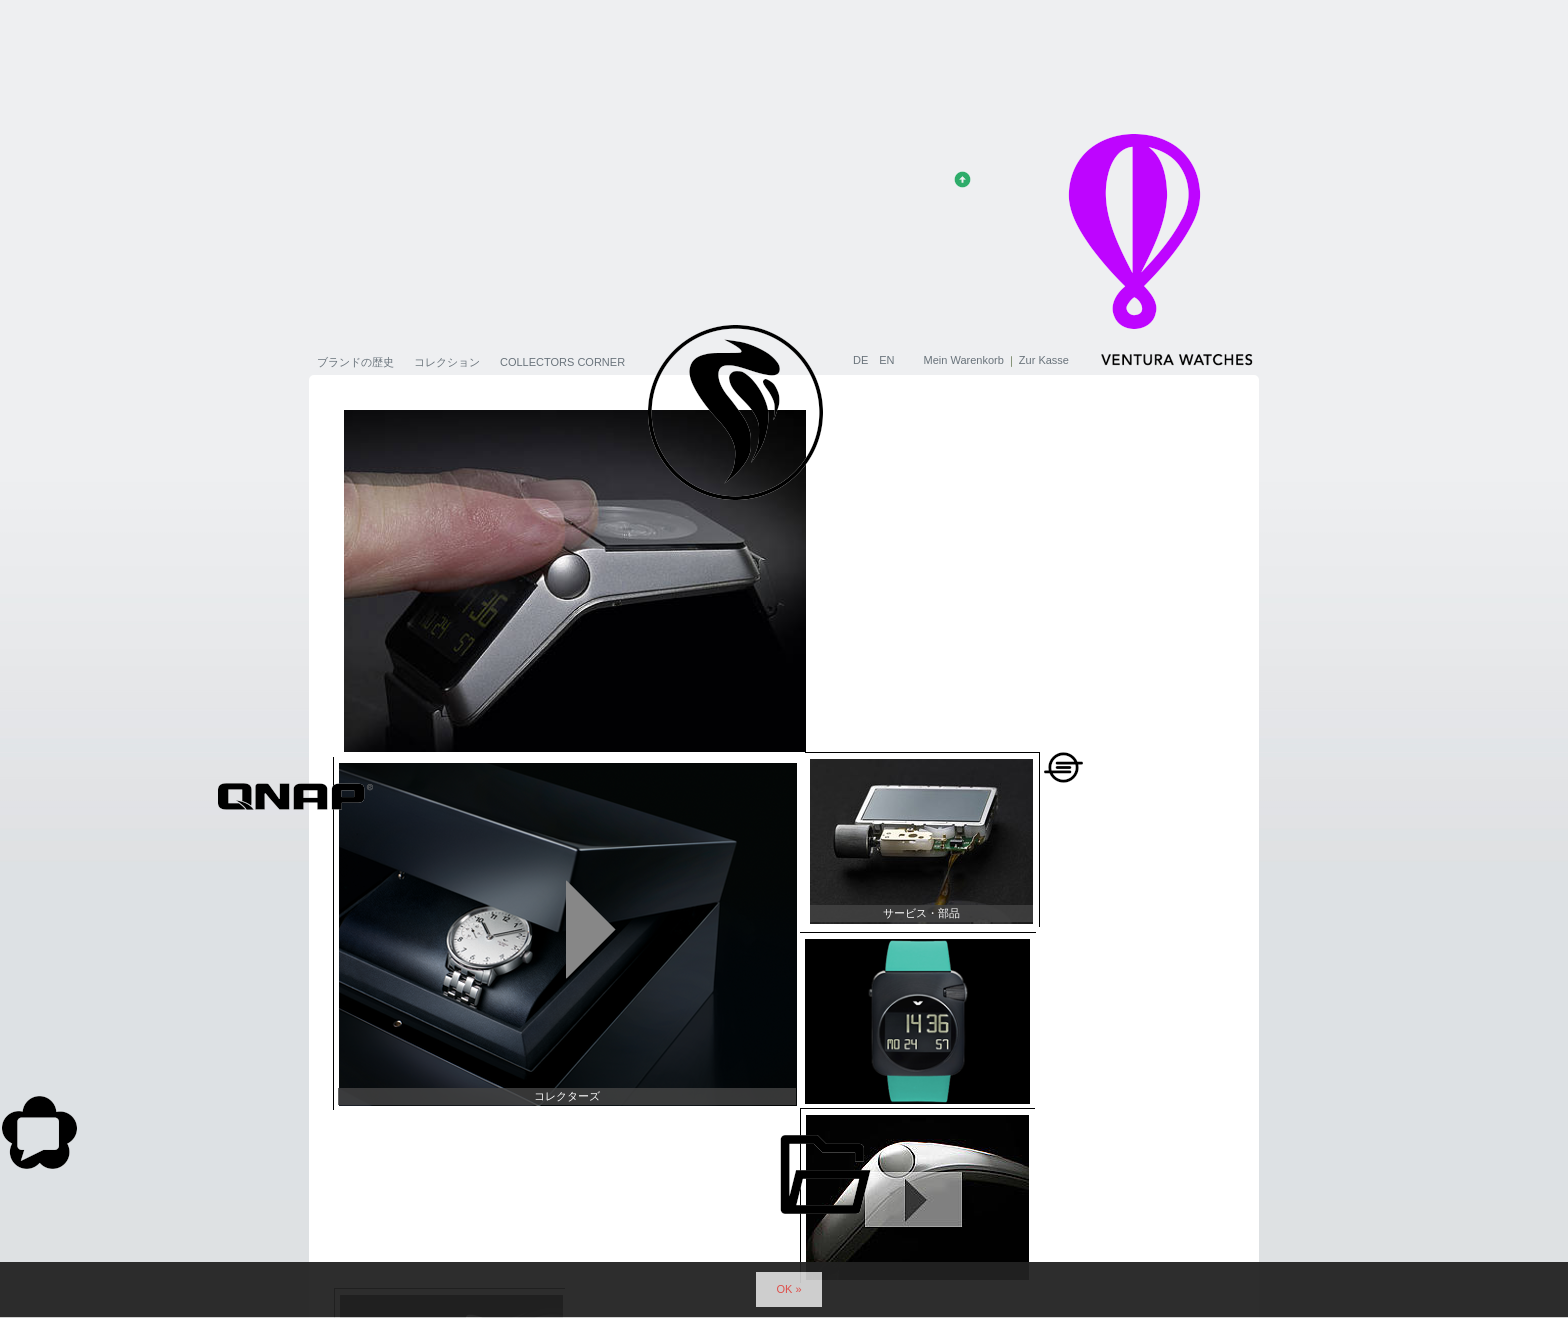 This screenshot has height=1318, width=1568. I want to click on upload a file or content, so click(962, 179).